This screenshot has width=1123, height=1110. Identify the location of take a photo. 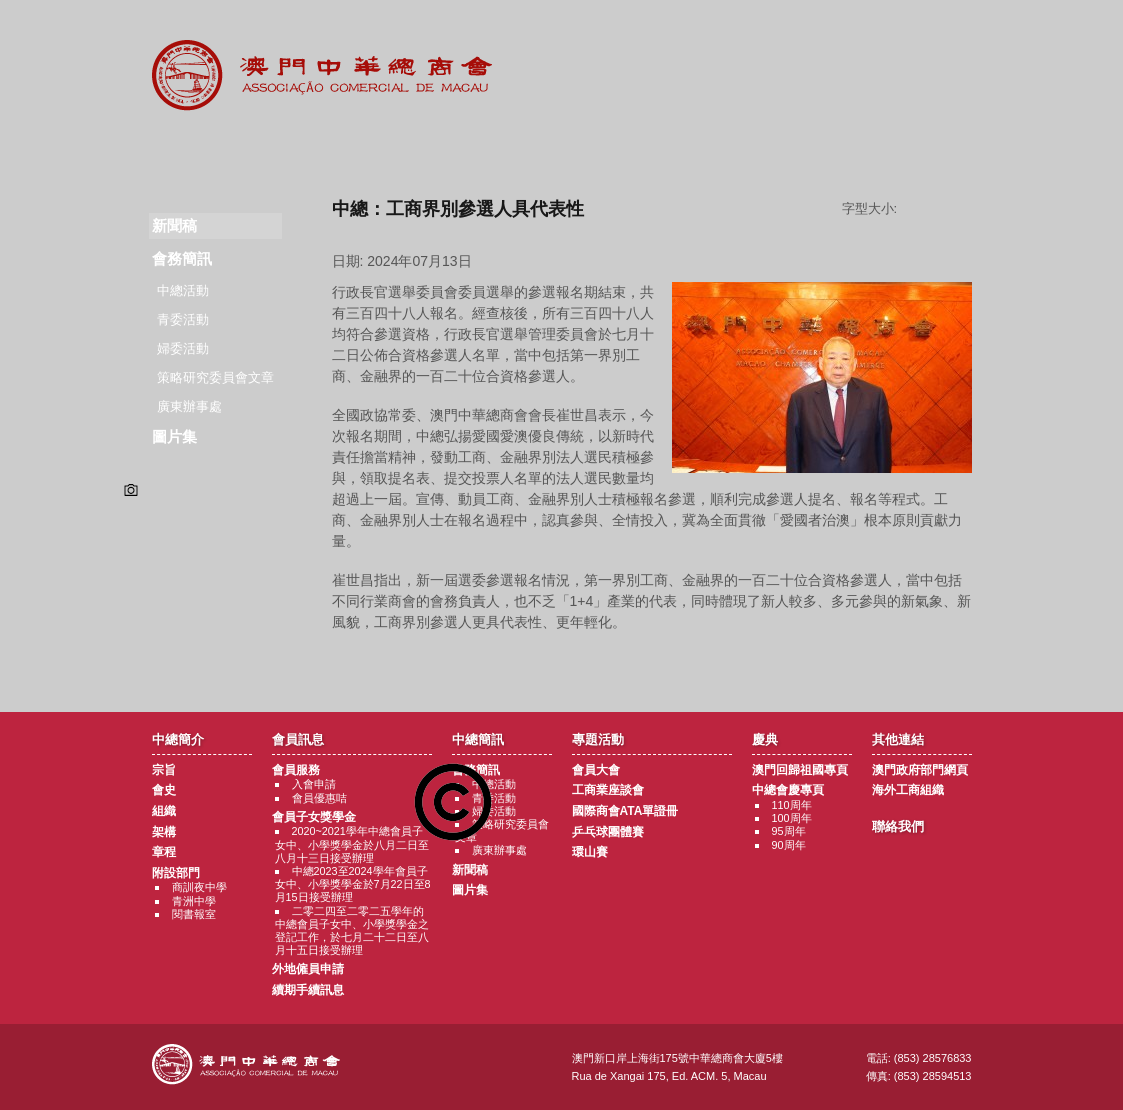
(131, 490).